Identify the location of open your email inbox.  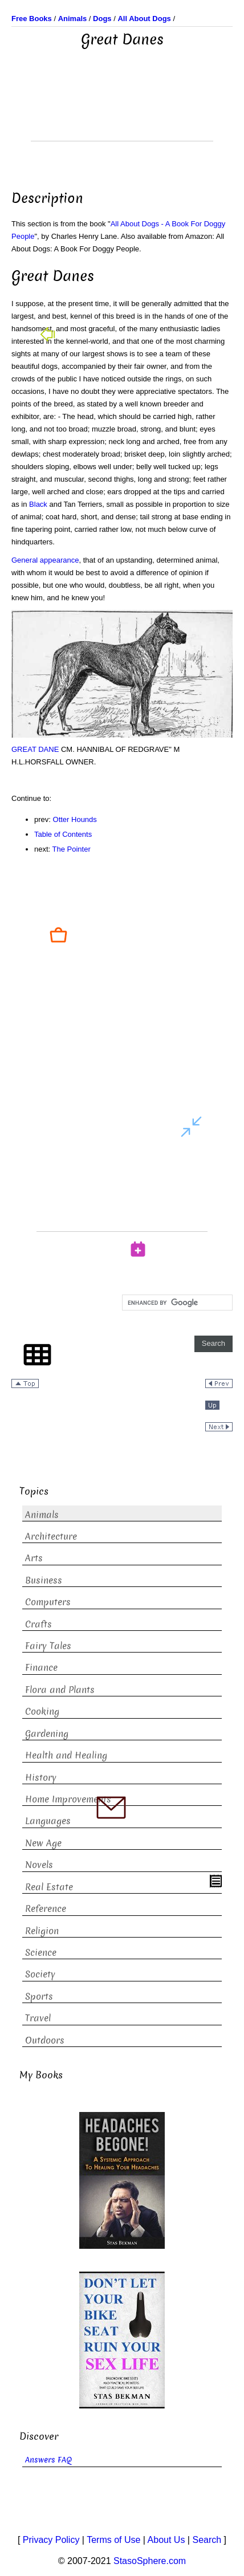
(111, 1808).